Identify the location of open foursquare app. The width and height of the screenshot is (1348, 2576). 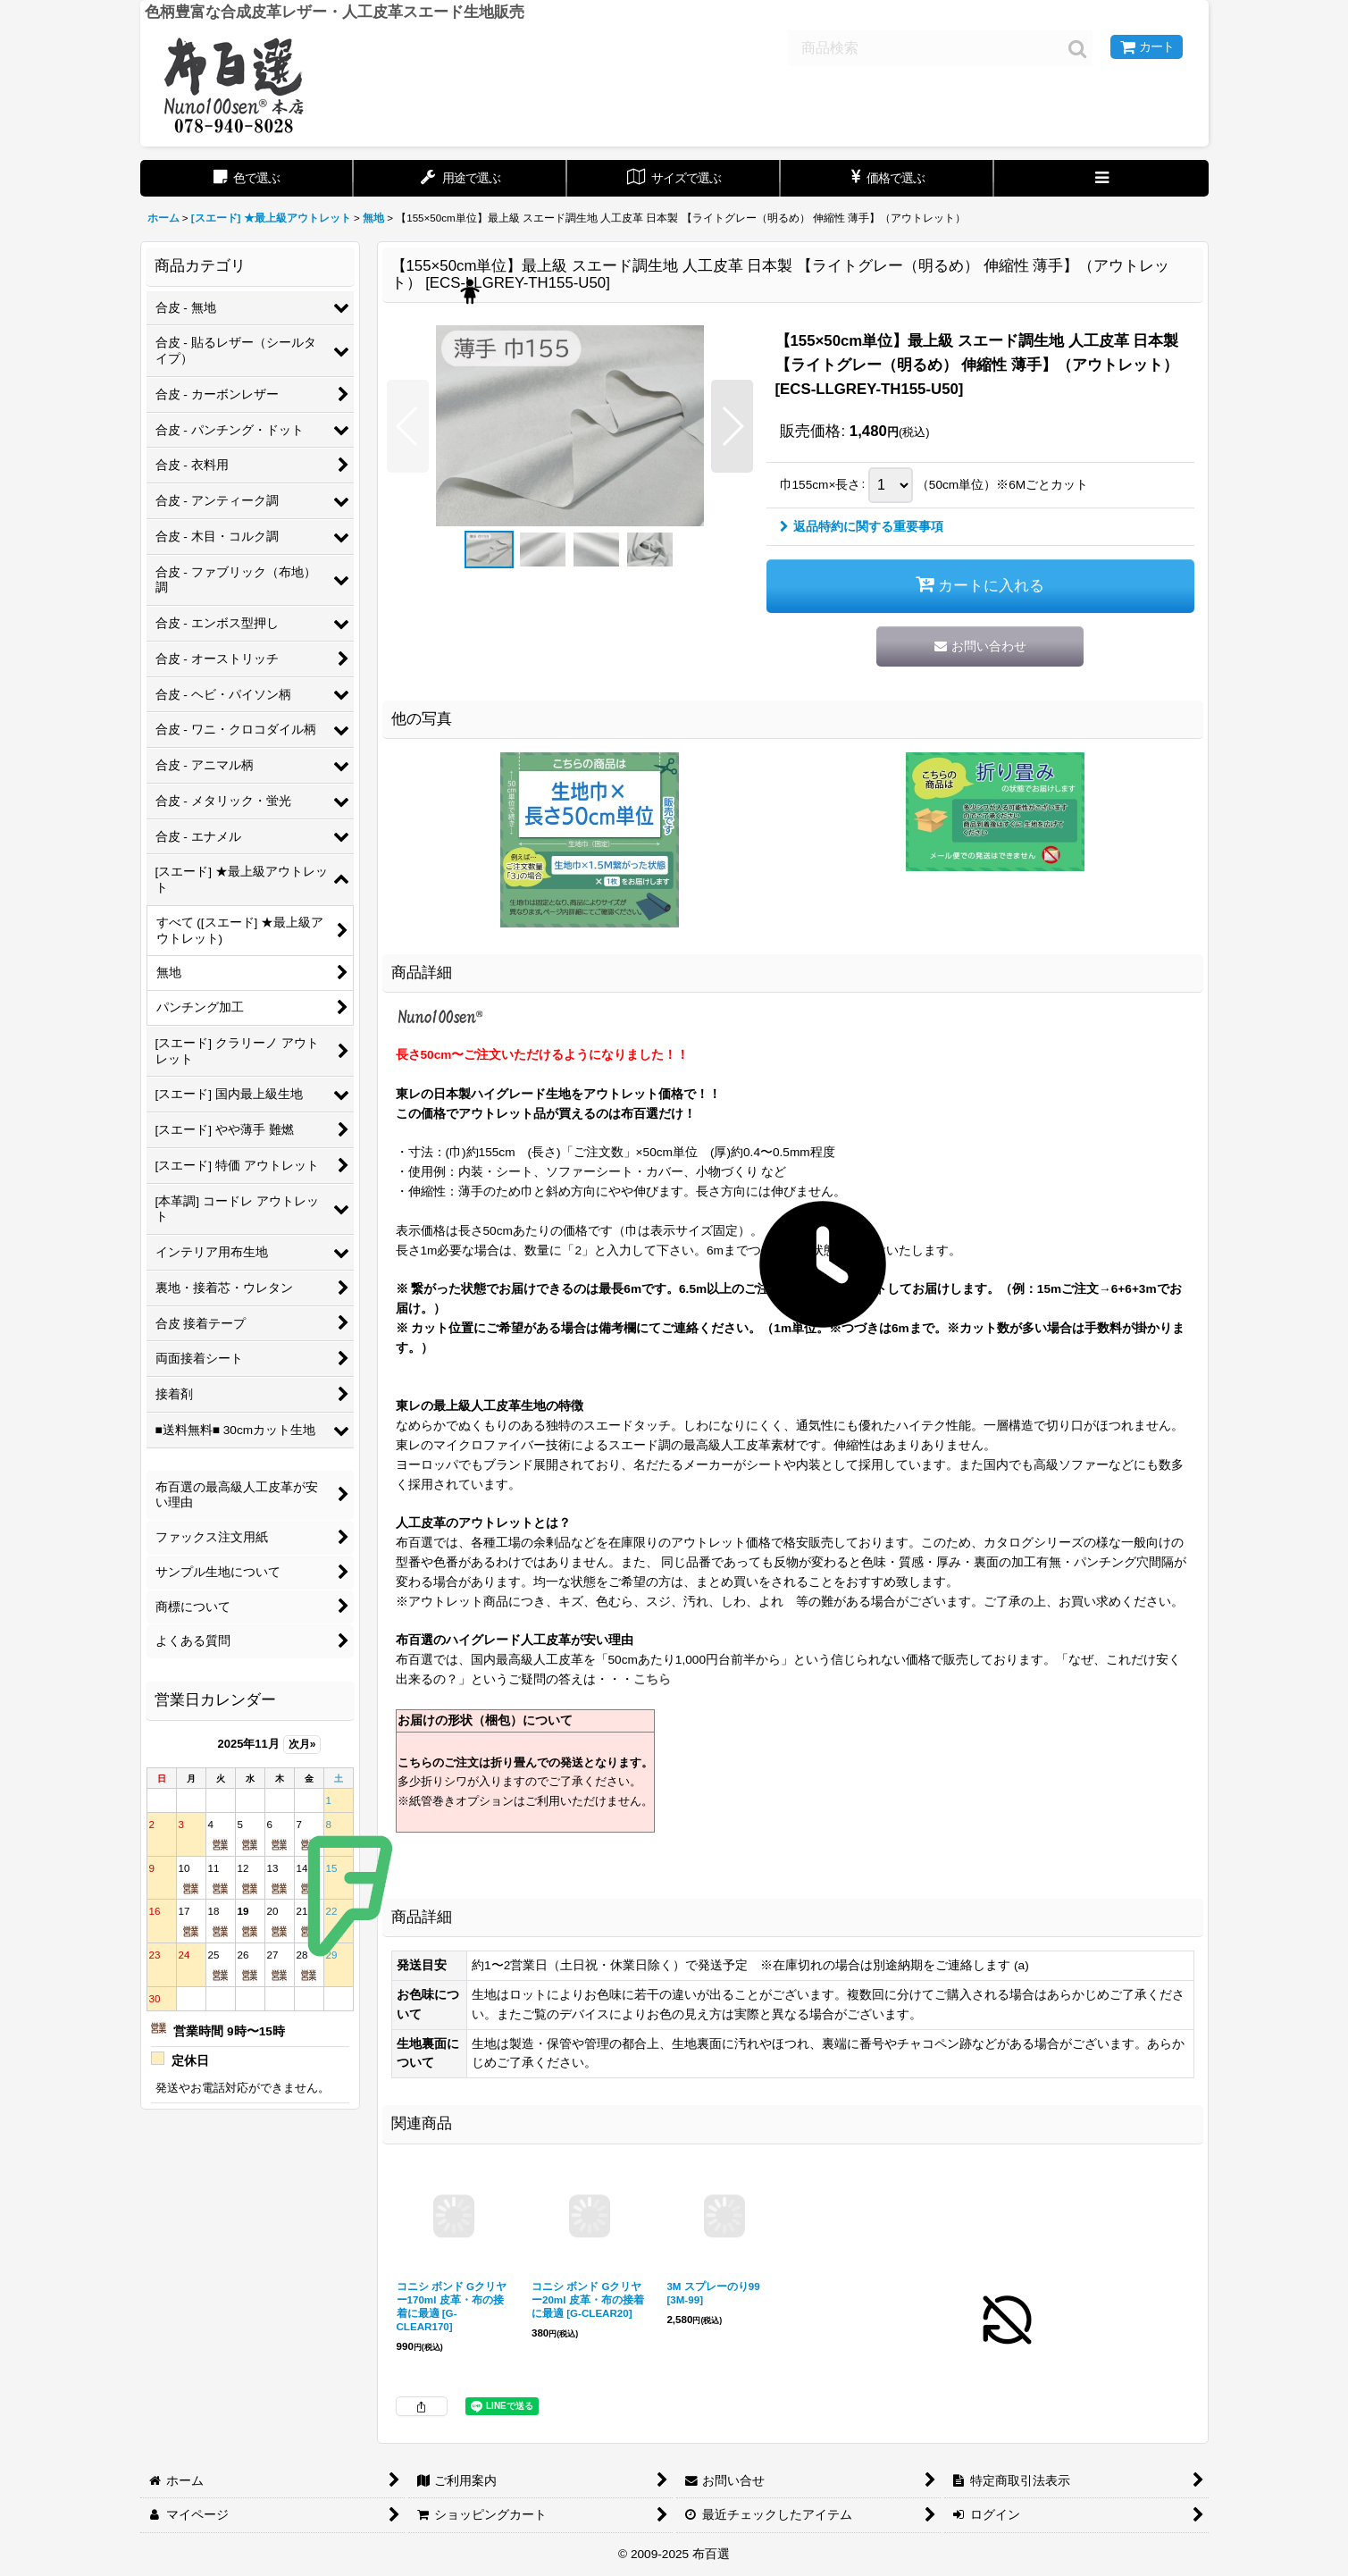
(350, 1896).